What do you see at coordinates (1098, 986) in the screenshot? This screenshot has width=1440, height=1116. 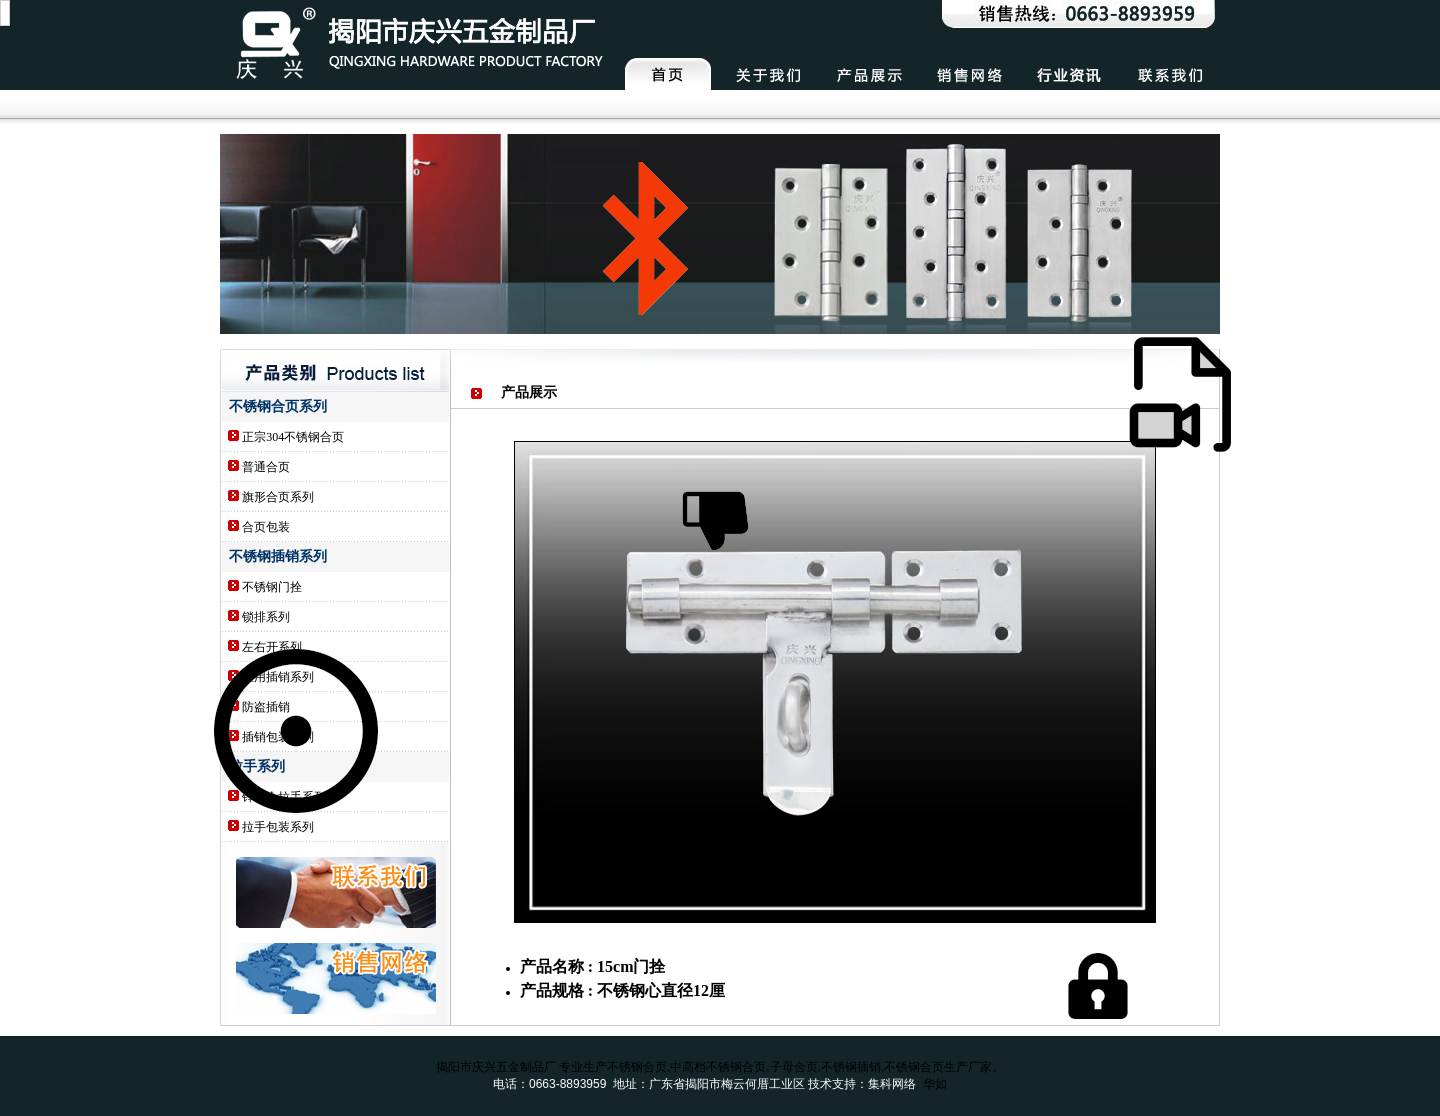 I see `indicates a locked or secured item` at bounding box center [1098, 986].